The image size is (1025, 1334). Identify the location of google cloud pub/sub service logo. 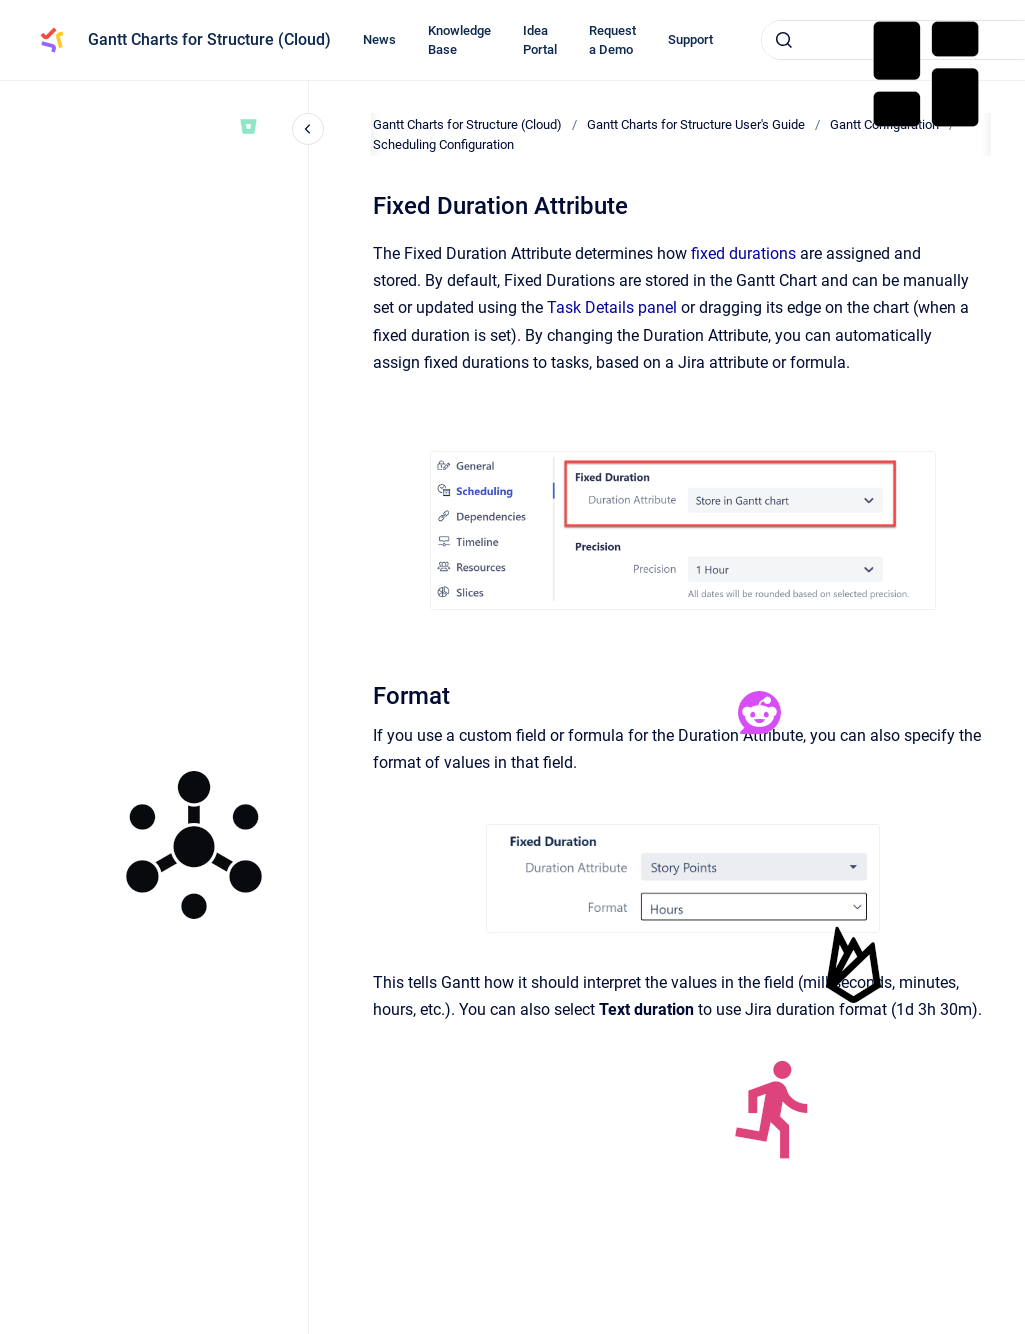
(194, 845).